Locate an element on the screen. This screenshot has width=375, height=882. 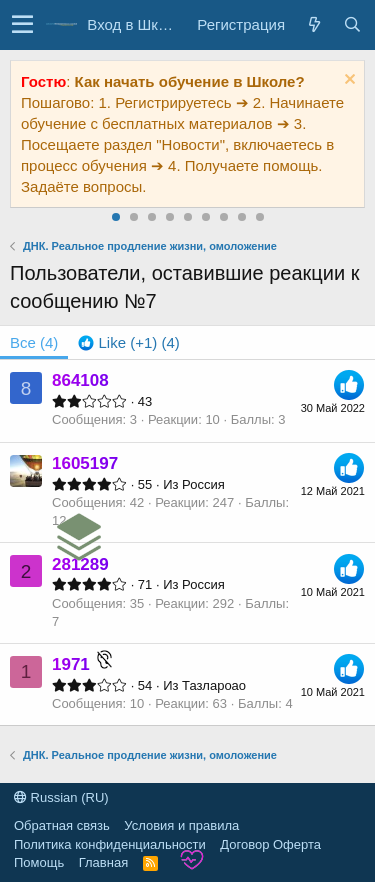
indicates hearing assistance is disabled is located at coordinates (104, 659).